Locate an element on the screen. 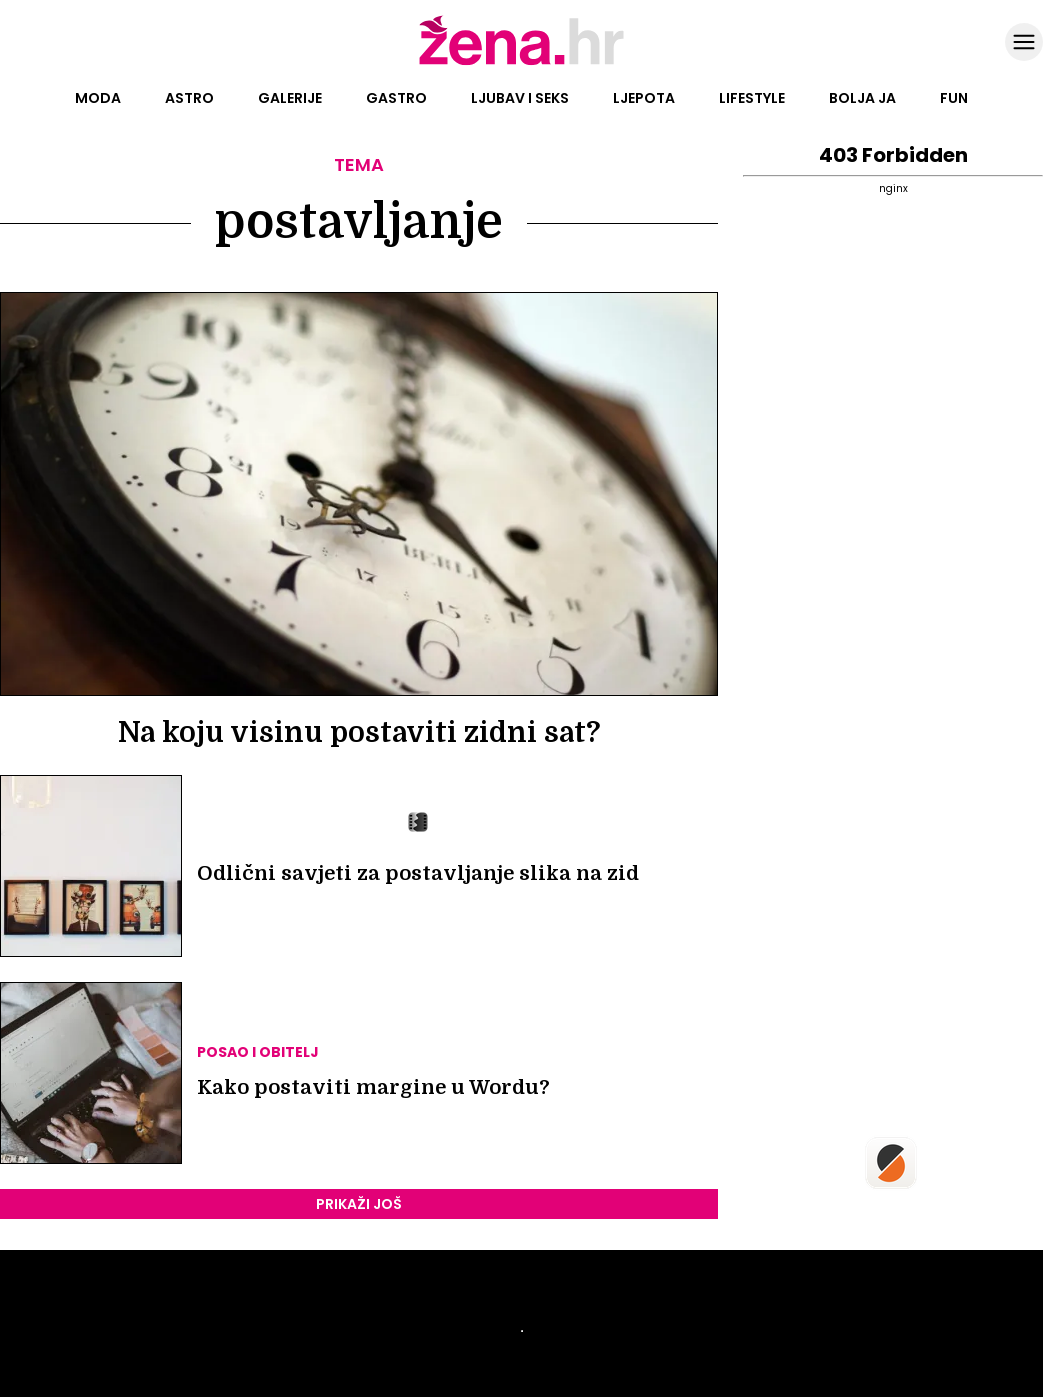  open PrusaSlicer 3D printing software is located at coordinates (891, 1163).